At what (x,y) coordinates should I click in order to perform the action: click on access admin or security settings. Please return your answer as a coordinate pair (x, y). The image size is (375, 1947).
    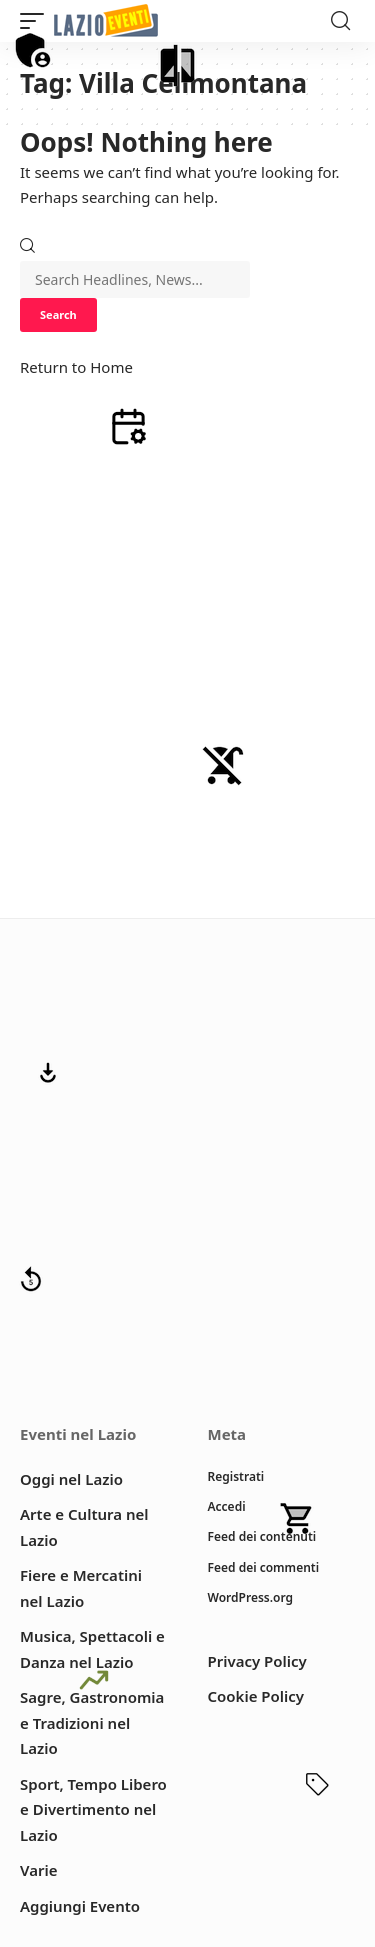
    Looking at the image, I should click on (33, 50).